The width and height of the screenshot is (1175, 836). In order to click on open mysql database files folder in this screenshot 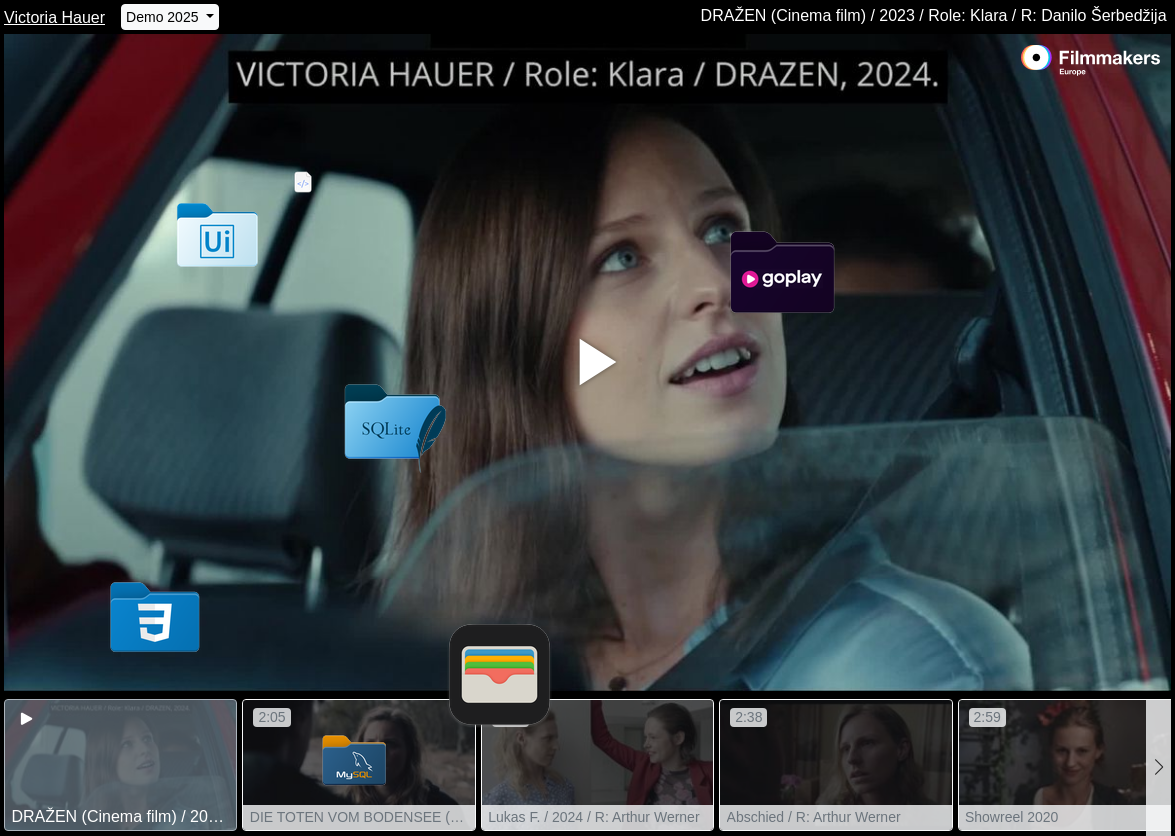, I will do `click(354, 762)`.